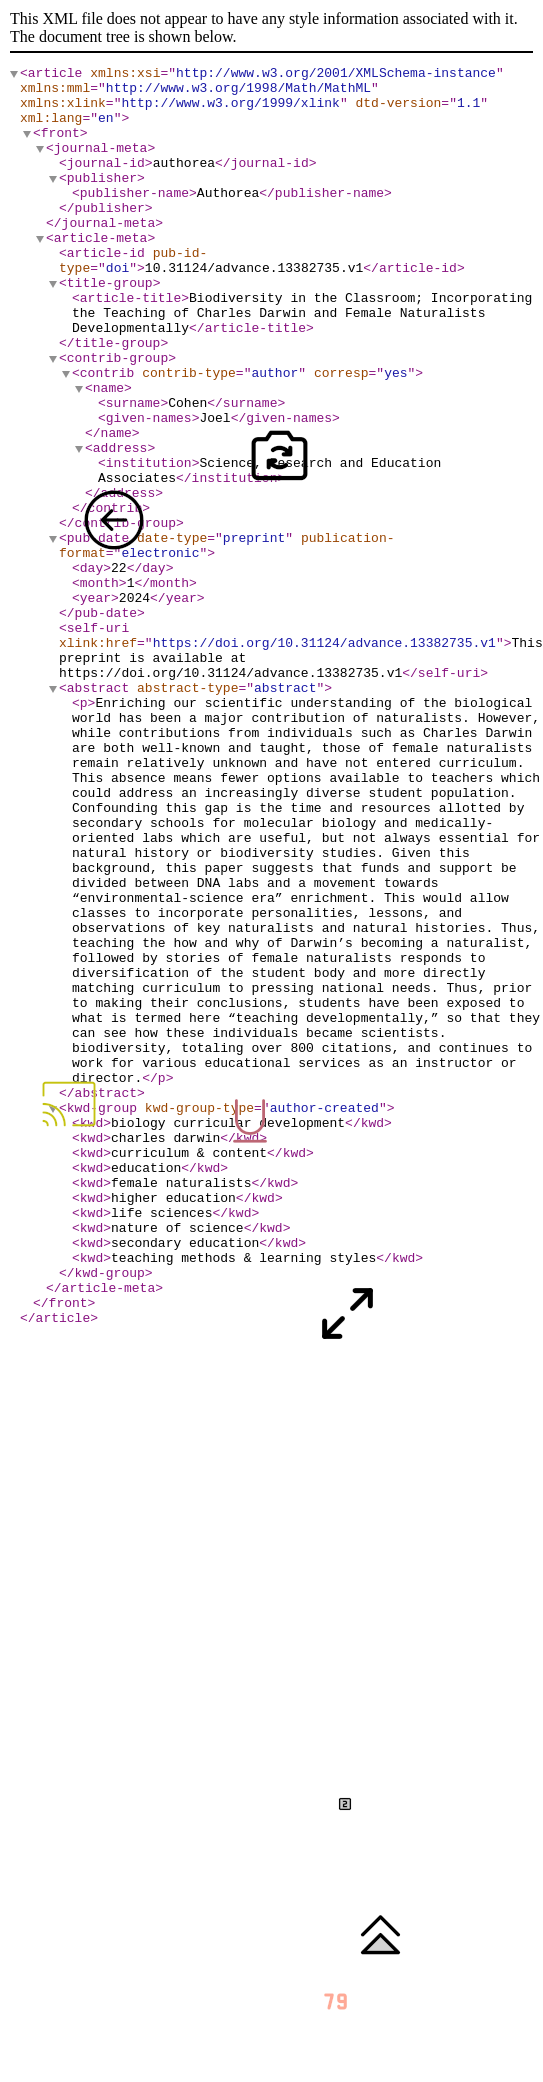 This screenshot has width=543, height=2082. Describe the element at coordinates (345, 1804) in the screenshot. I see `indicates step two in a multi-step process` at that location.